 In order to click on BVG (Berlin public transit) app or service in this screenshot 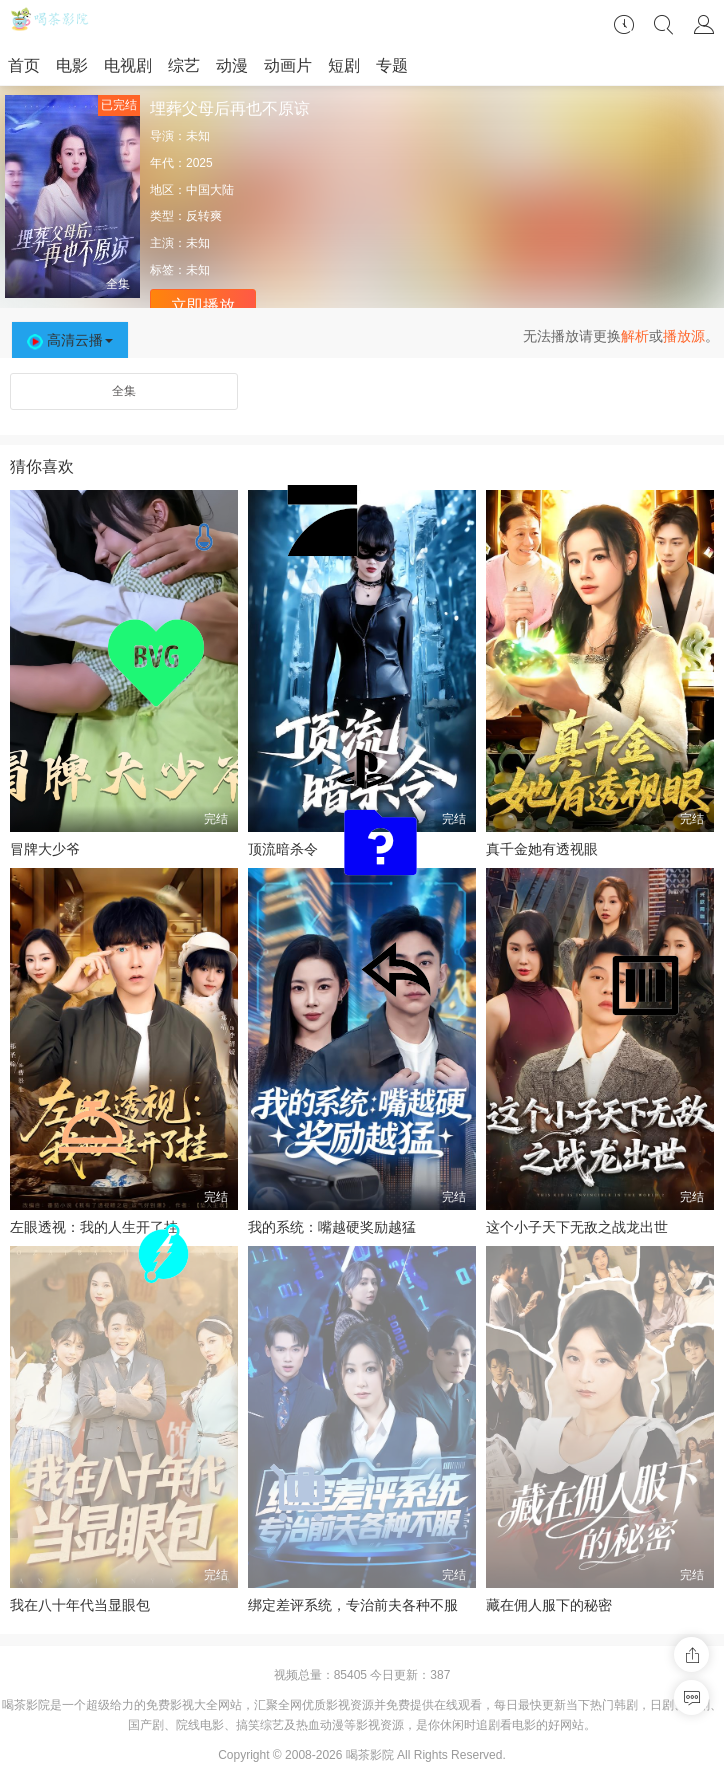, I will do `click(156, 663)`.